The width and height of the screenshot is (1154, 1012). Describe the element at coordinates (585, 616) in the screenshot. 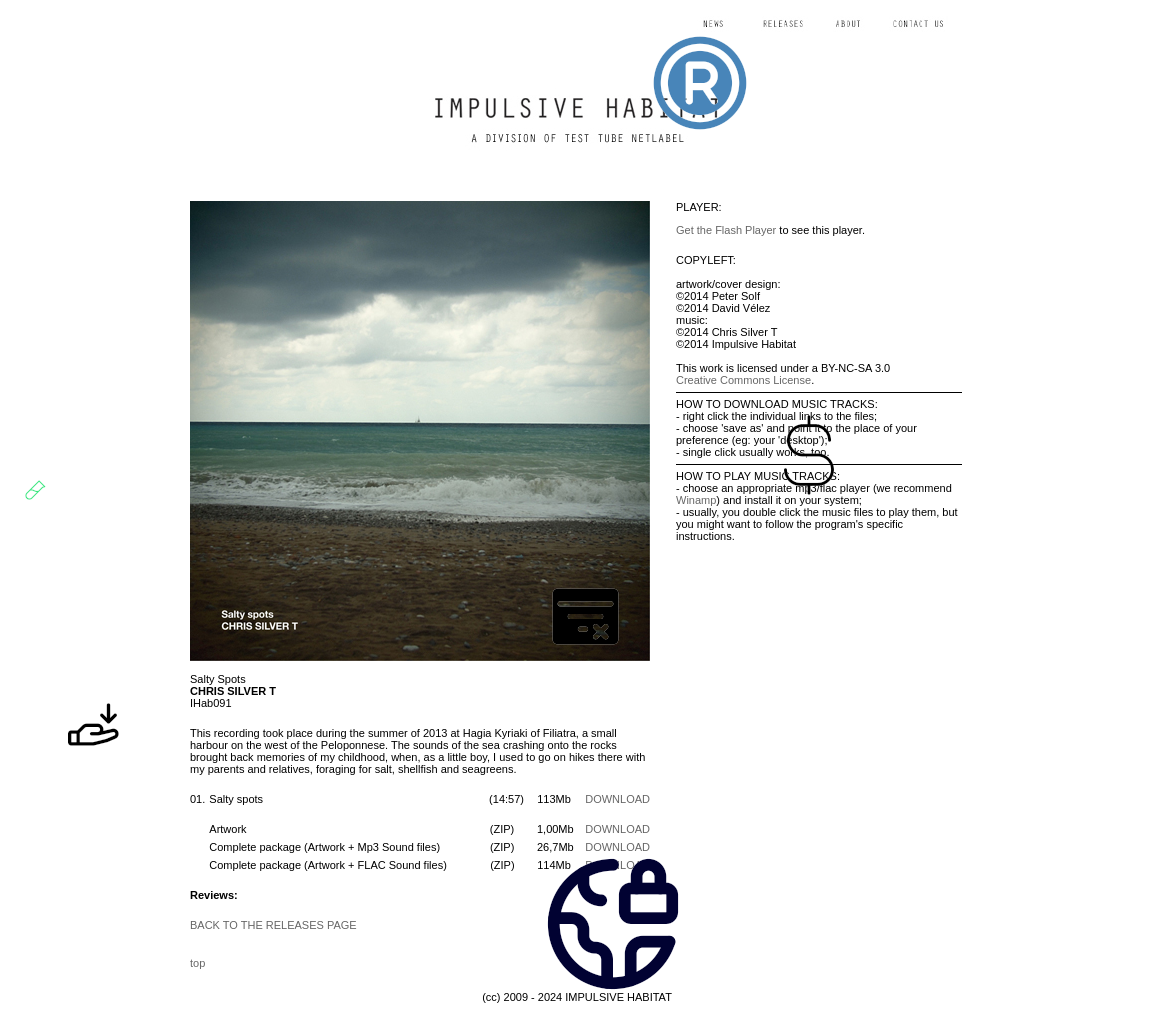

I see `clear all active filters` at that location.